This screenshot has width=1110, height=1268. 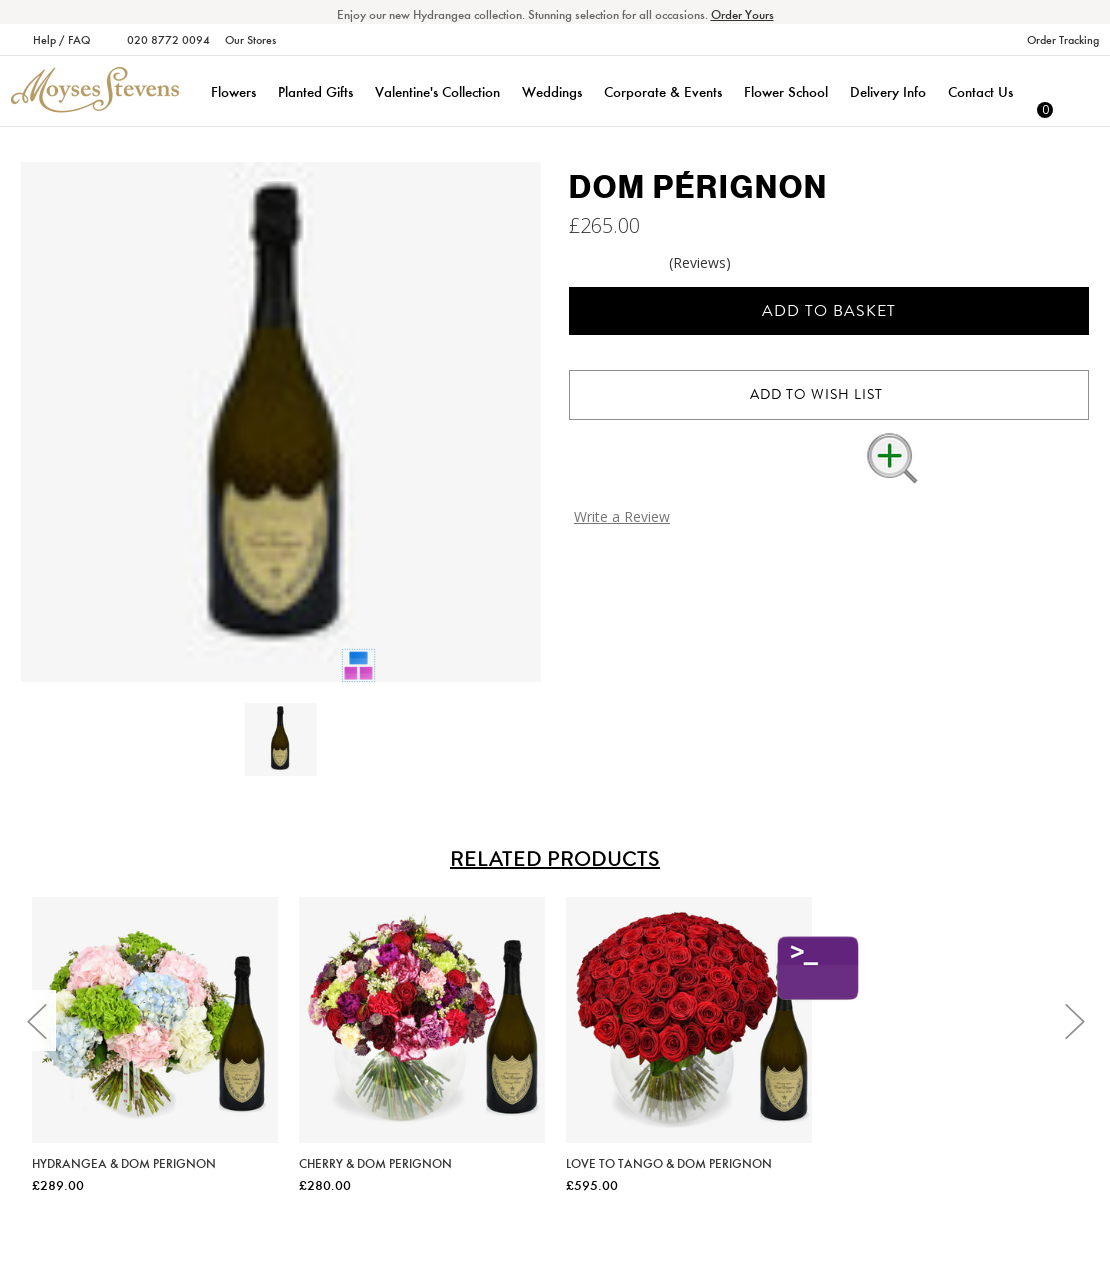 I want to click on open terminal with root/administrator privileges, so click(x=818, y=968).